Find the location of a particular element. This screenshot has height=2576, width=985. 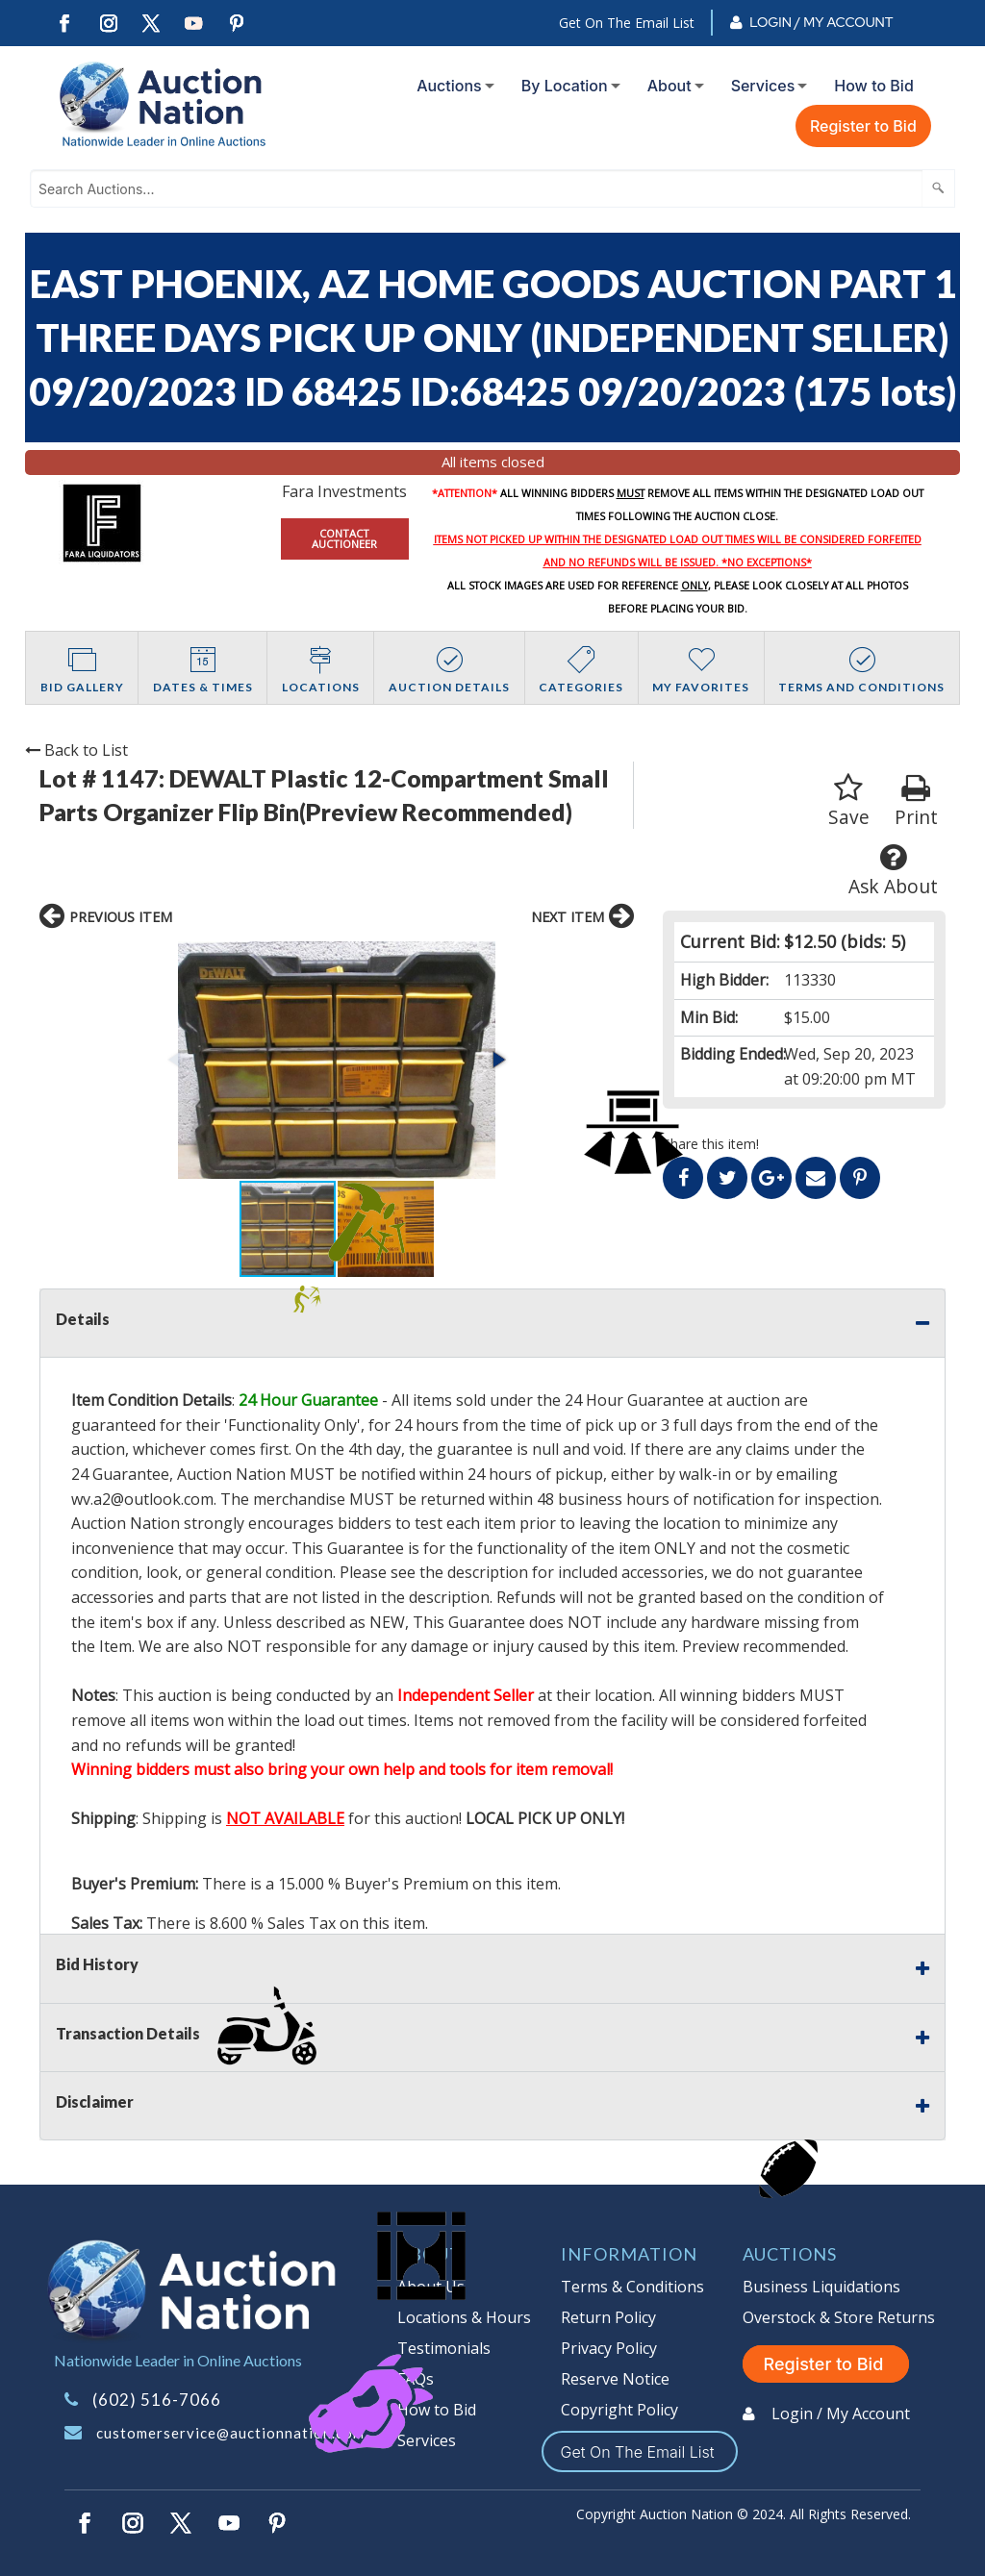

view american football games or scores is located at coordinates (788, 2168).